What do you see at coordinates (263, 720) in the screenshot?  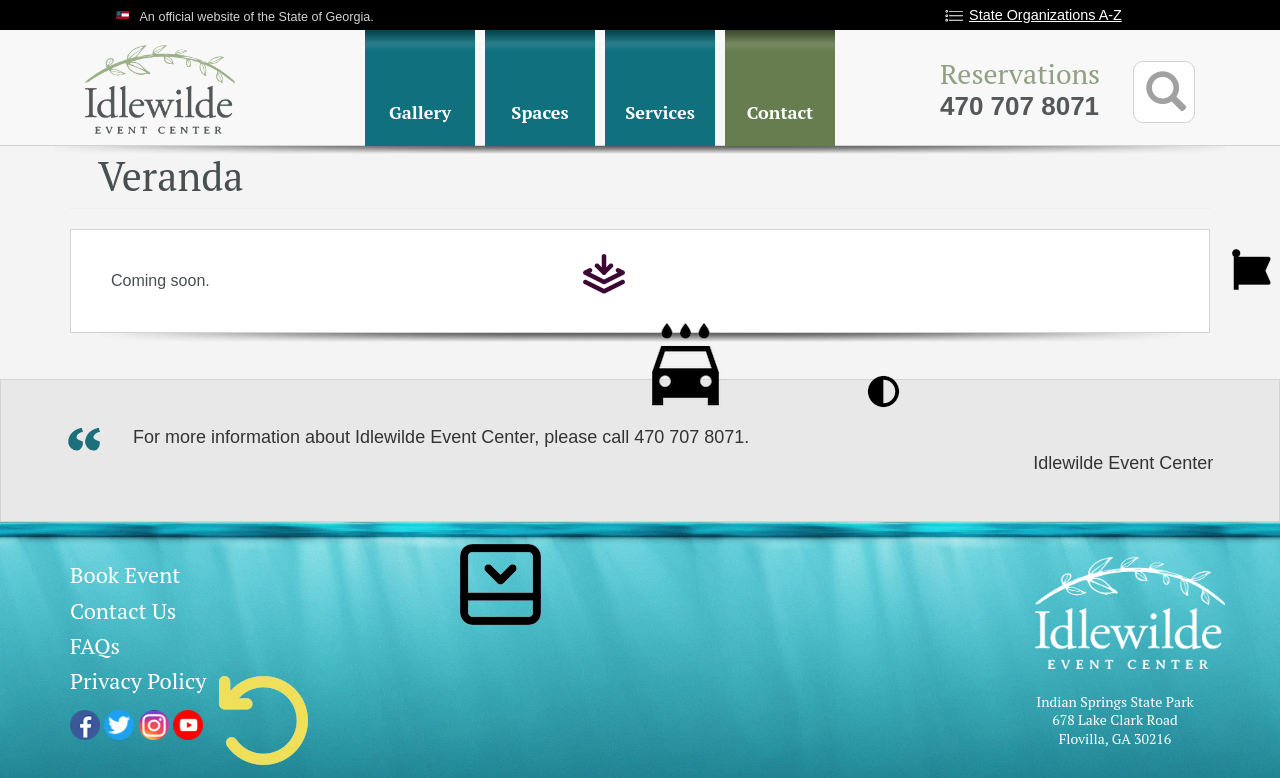 I see `undo the last action` at bounding box center [263, 720].